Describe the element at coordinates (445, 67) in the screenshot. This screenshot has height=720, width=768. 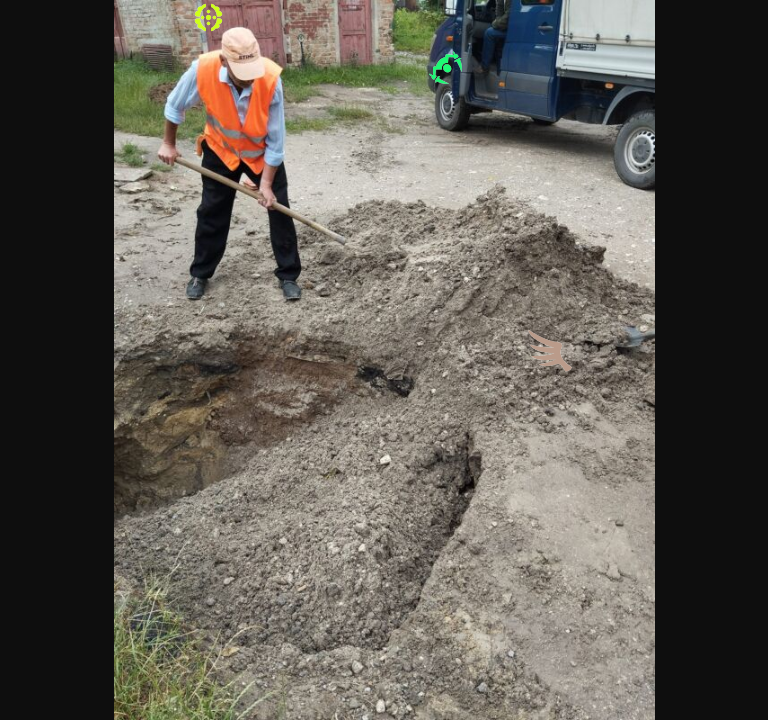
I see `select rogue character class` at that location.